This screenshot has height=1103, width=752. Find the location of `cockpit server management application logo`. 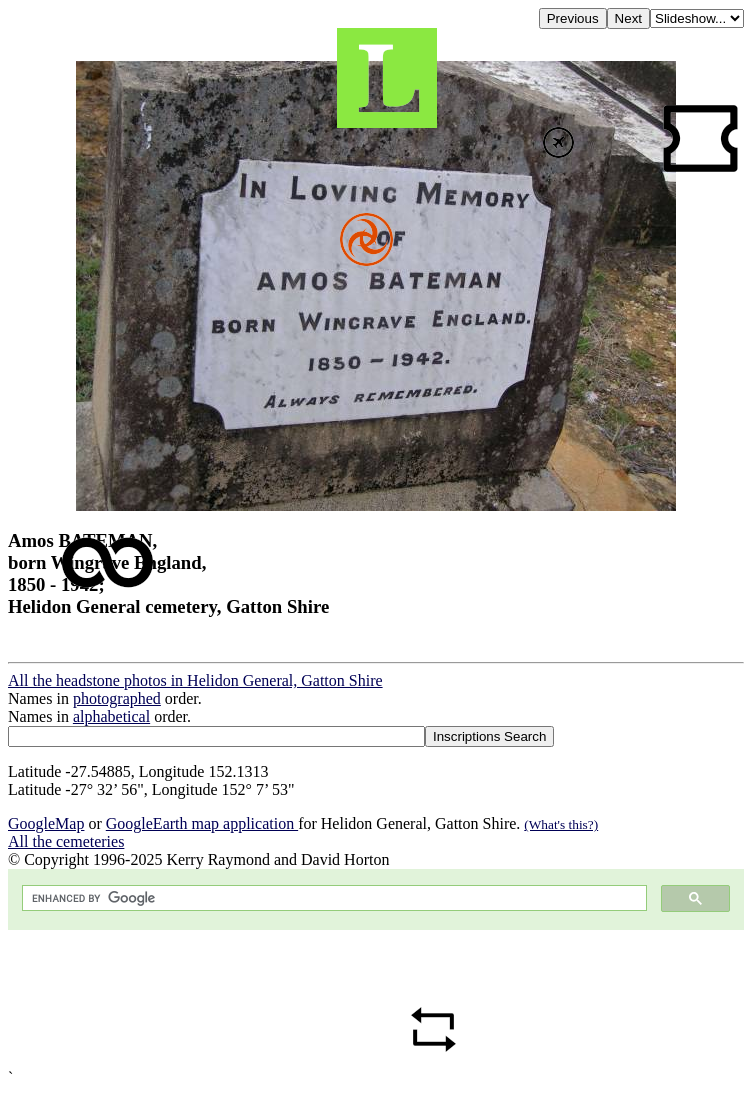

cockpit server management application logo is located at coordinates (558, 142).